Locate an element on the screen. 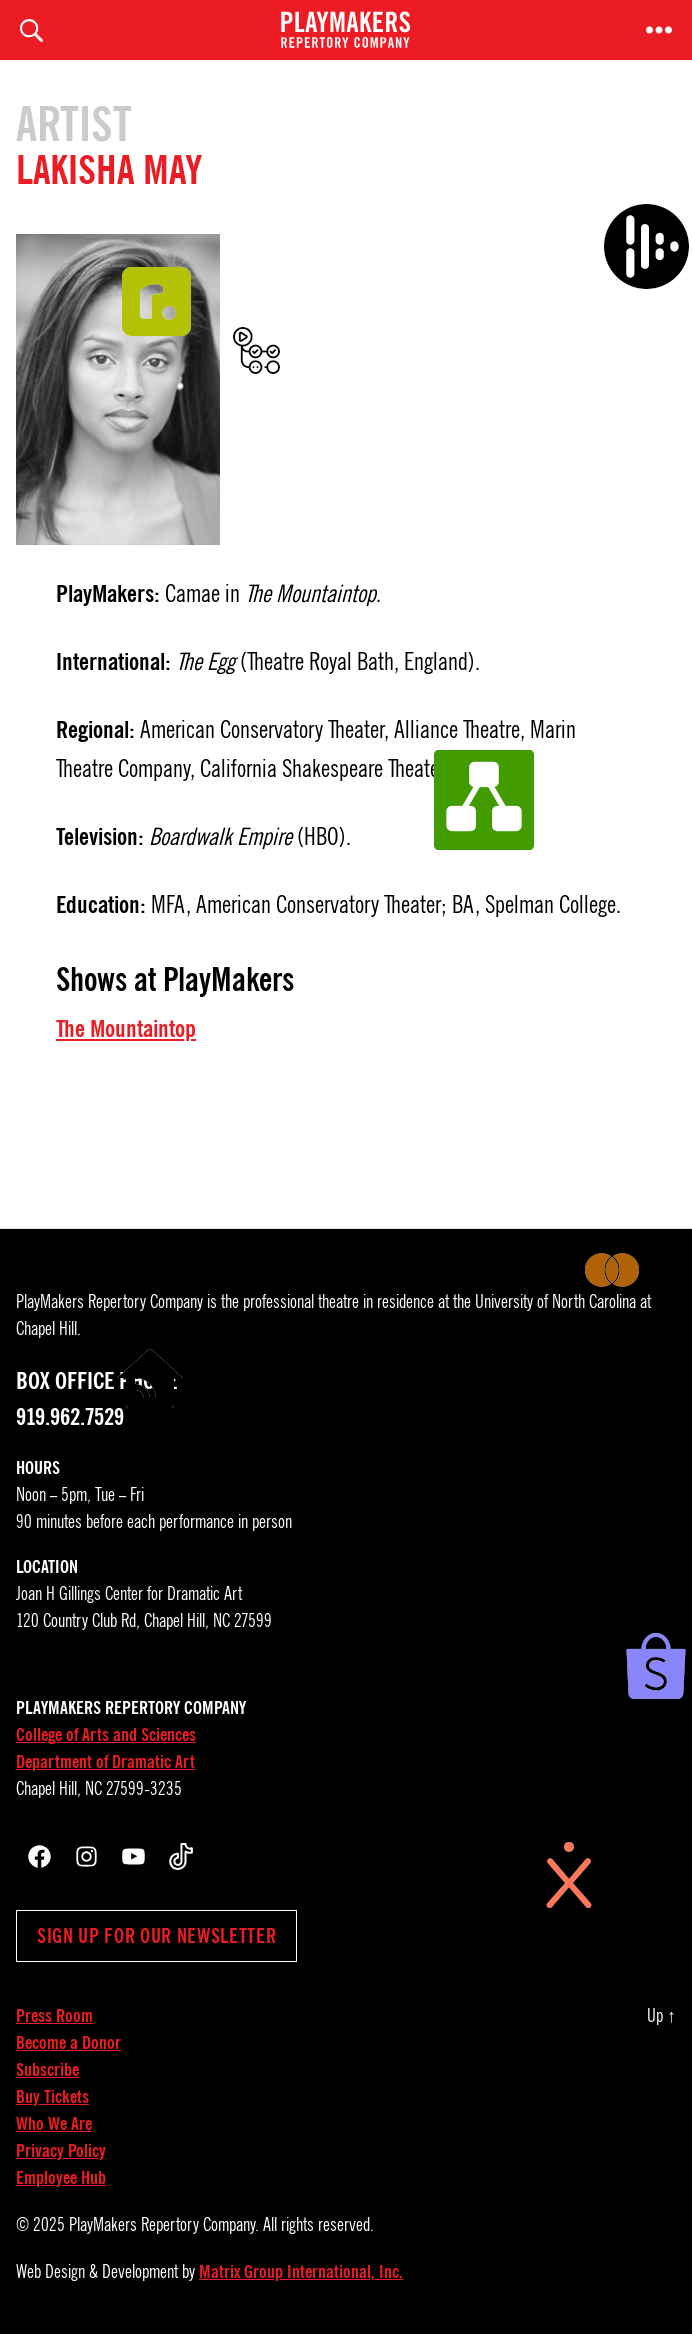 Image resolution: width=692 pixels, height=2334 pixels. github actions workflow automation logo is located at coordinates (256, 350).